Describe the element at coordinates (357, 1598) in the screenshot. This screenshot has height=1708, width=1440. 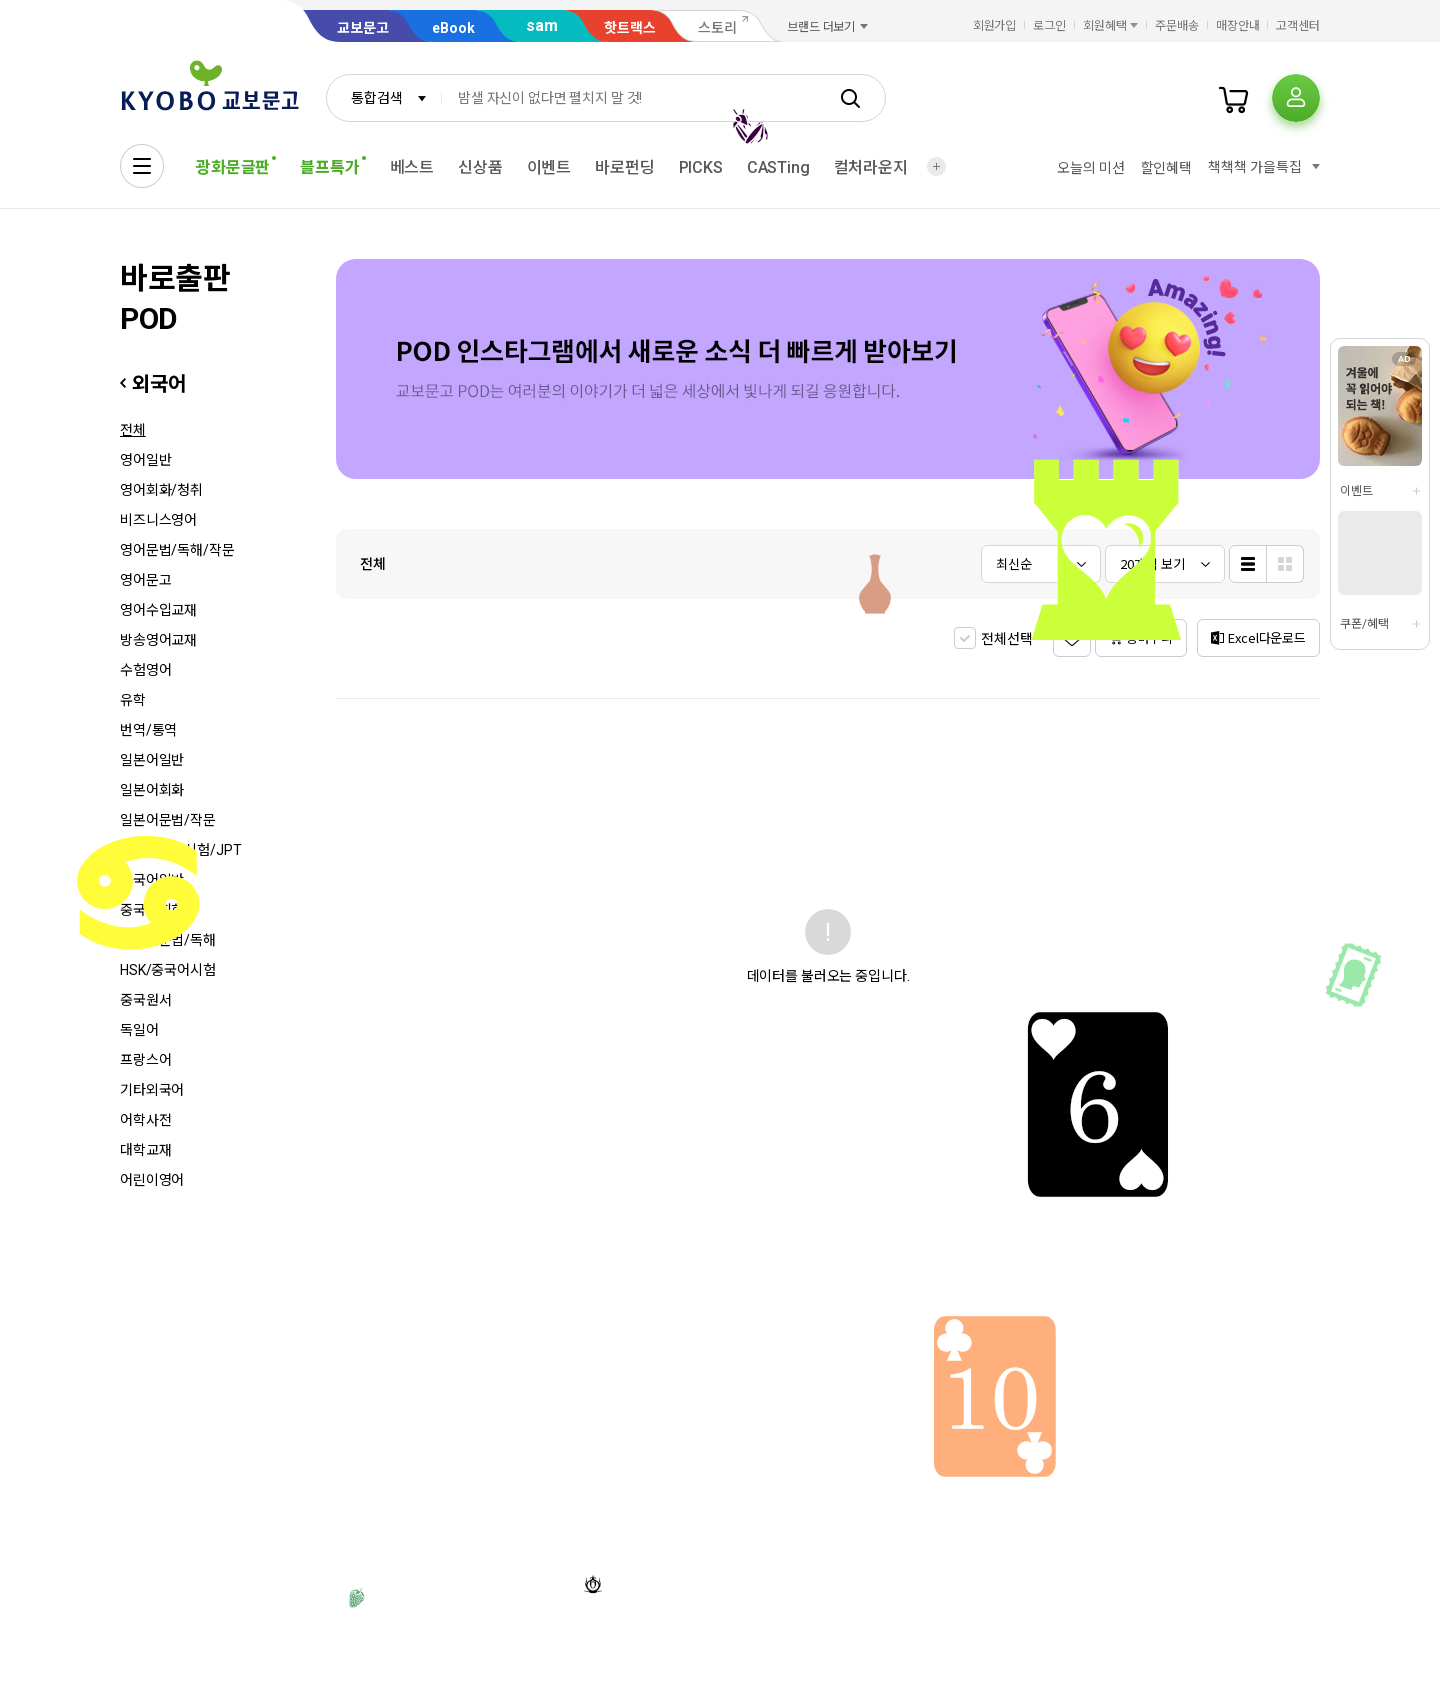
I see `select strawberry flavor or ingredient` at that location.